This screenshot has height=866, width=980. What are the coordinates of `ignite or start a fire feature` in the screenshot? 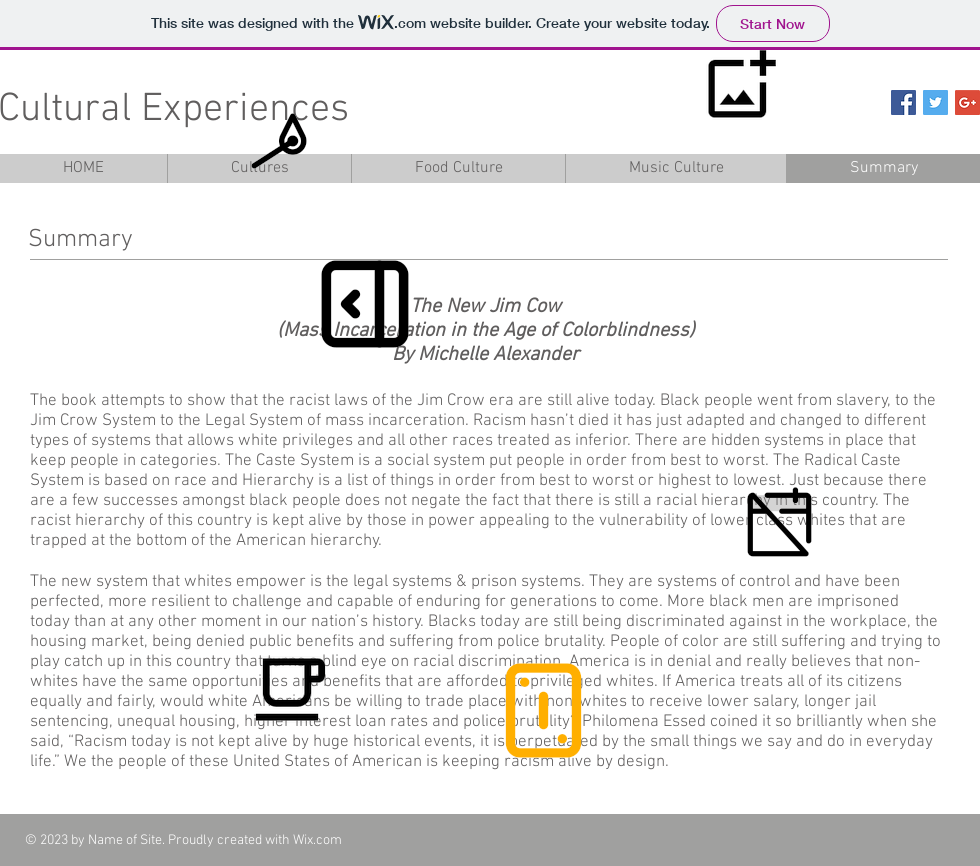 It's located at (279, 141).